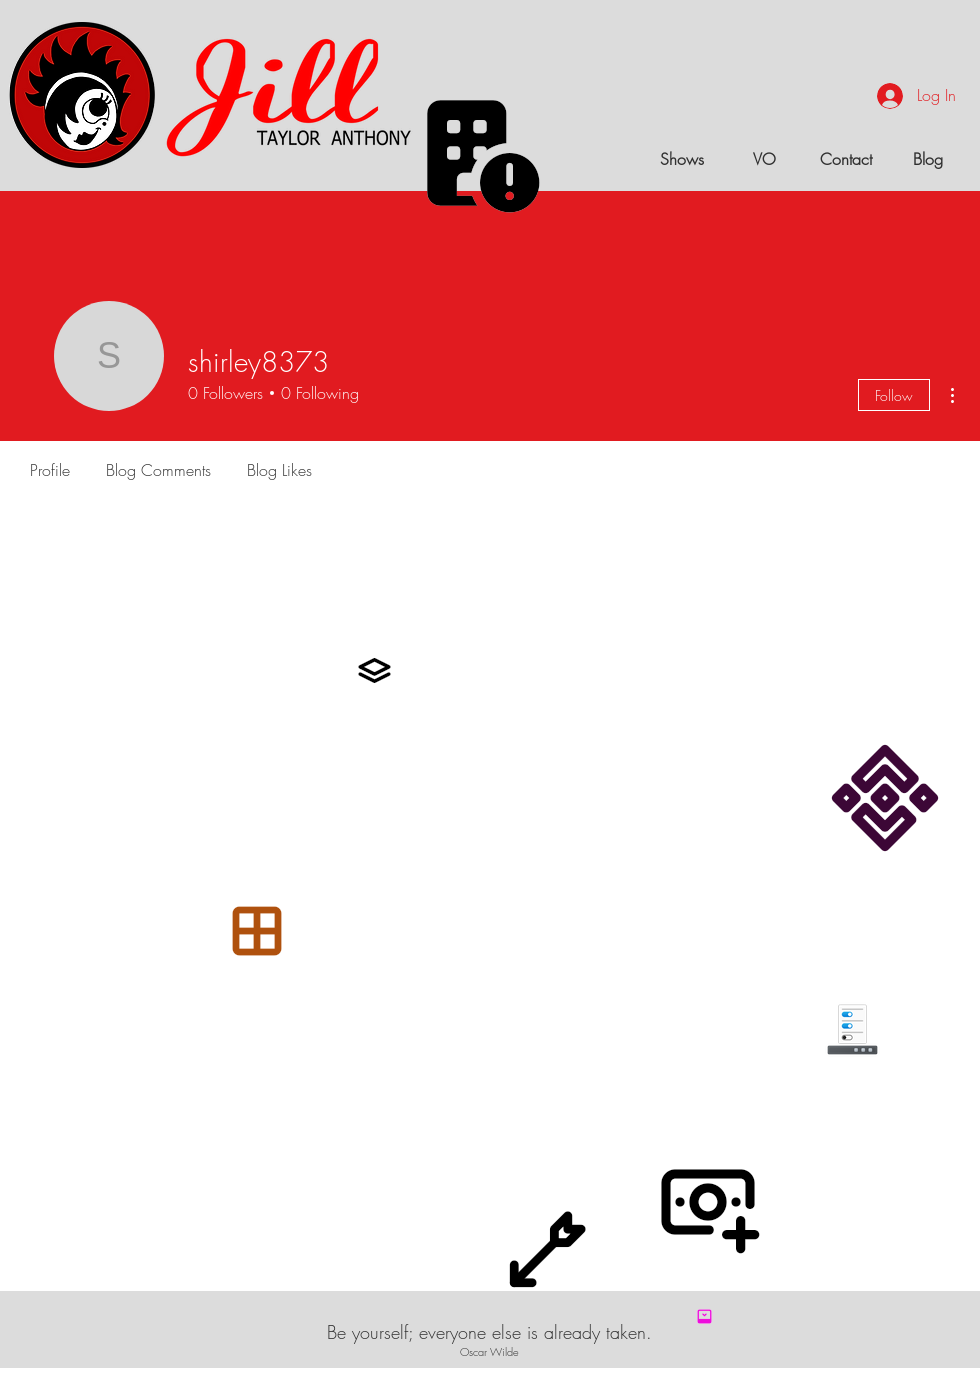 The height and width of the screenshot is (1378, 980). Describe the element at coordinates (704, 1316) in the screenshot. I see `collapse the bottom navigation bar` at that location.